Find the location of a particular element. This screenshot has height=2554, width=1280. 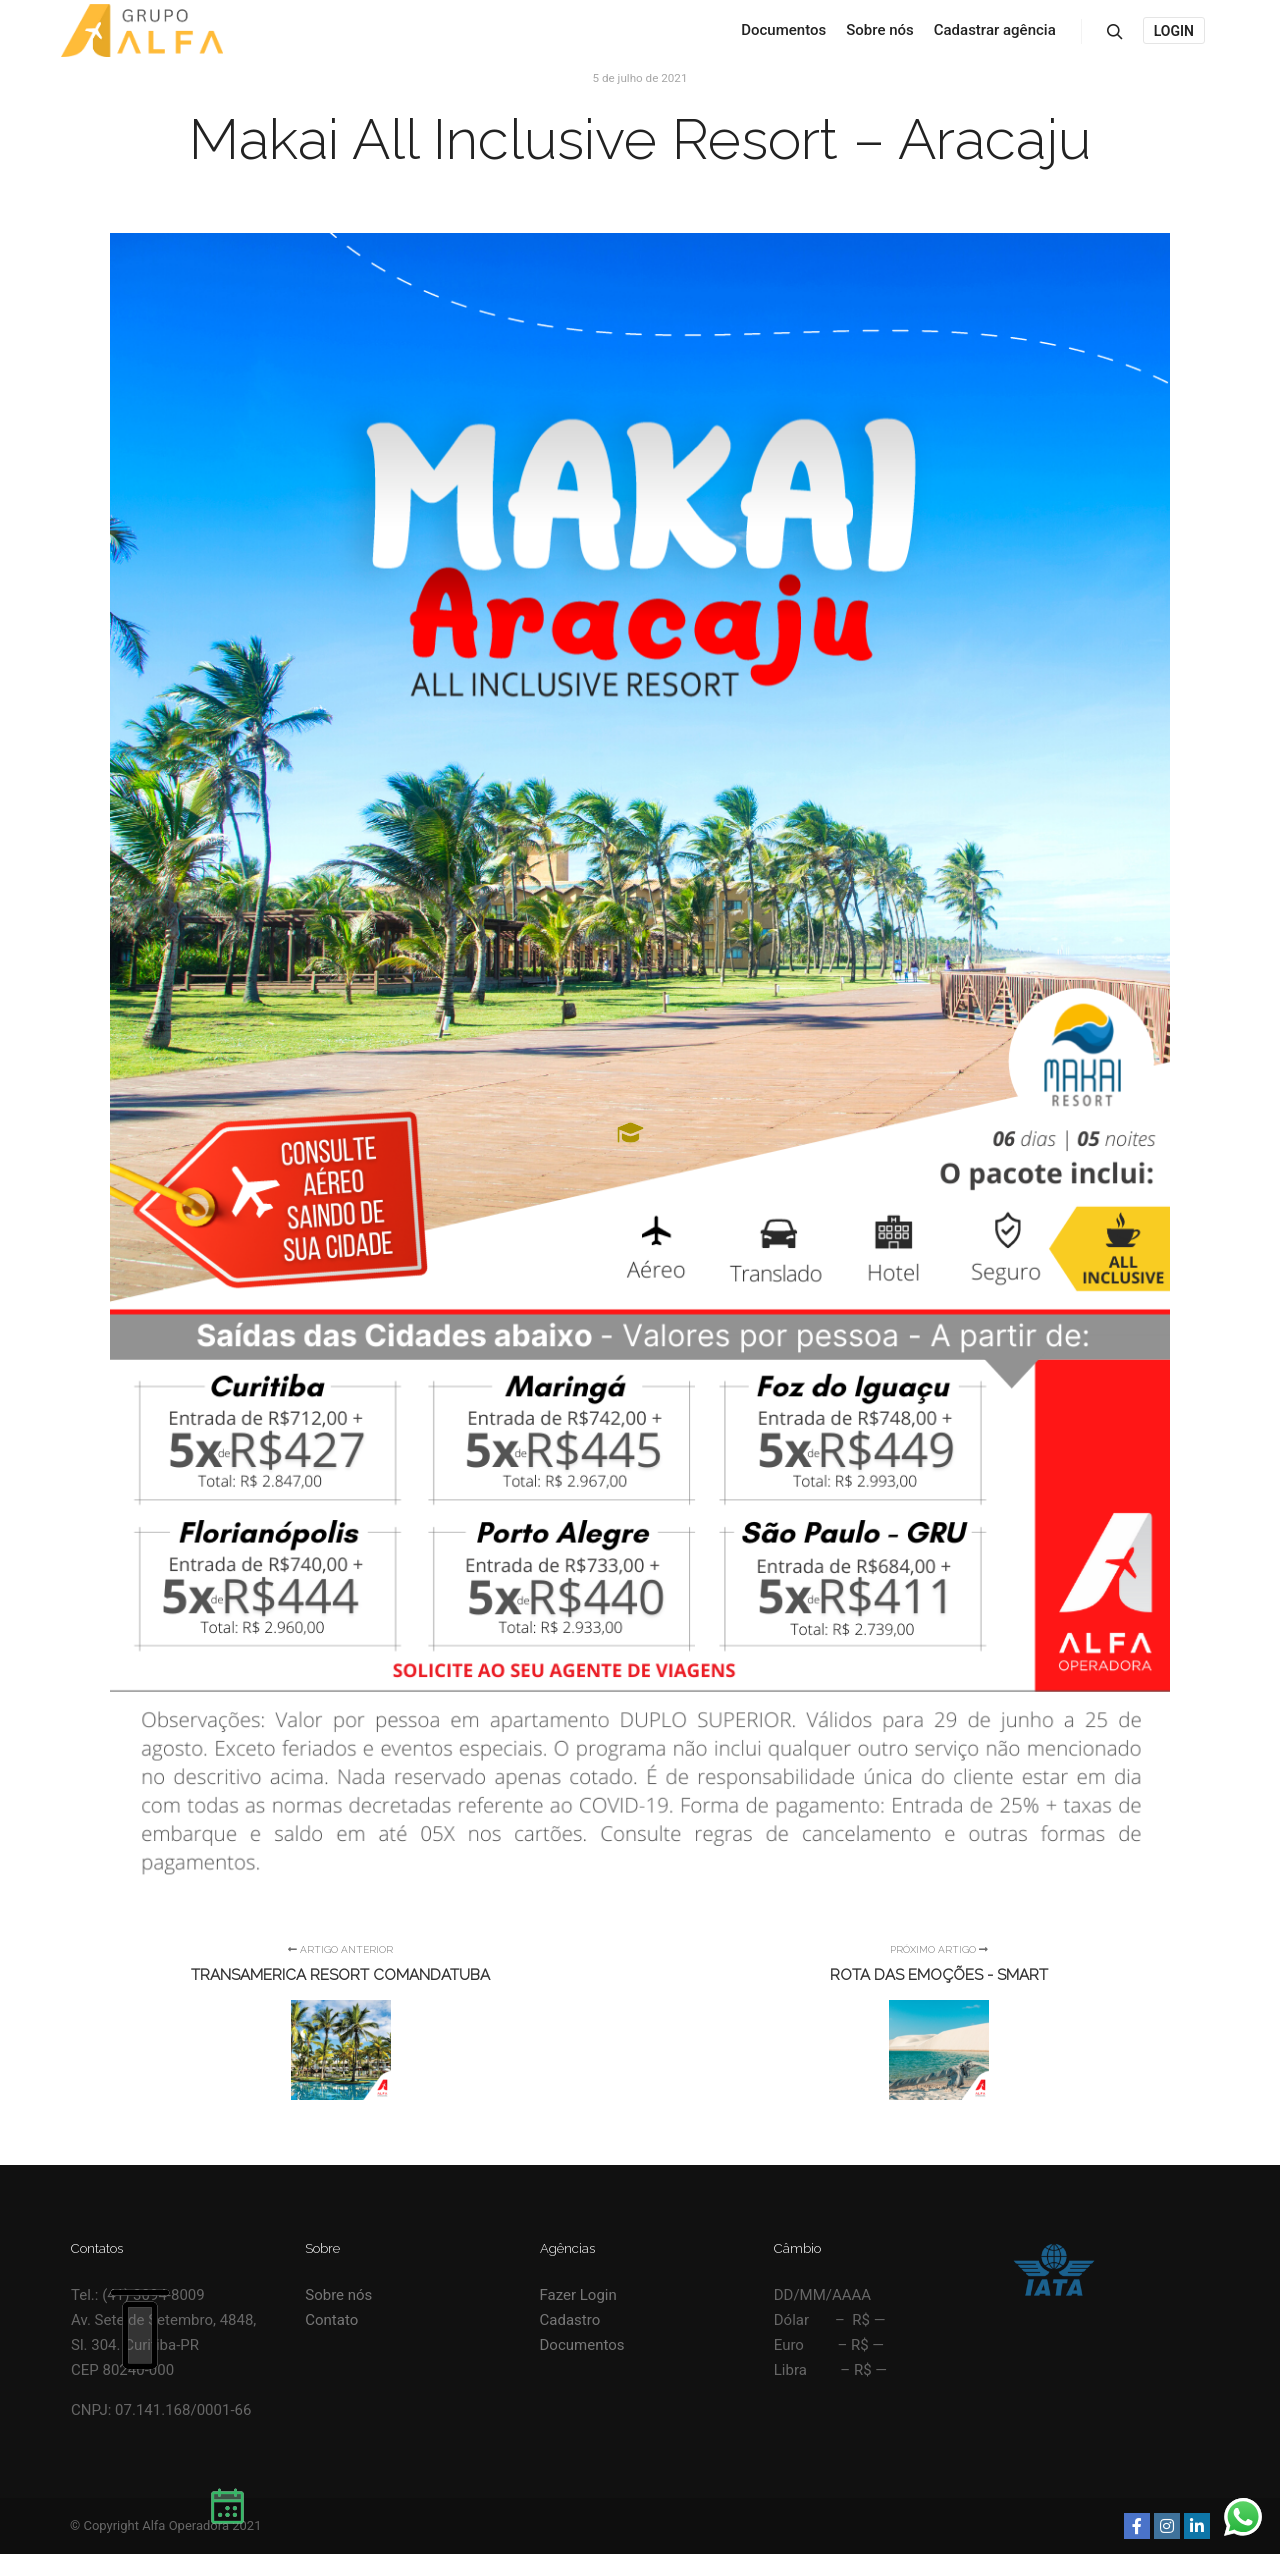

access education or learning resources is located at coordinates (630, 1132).